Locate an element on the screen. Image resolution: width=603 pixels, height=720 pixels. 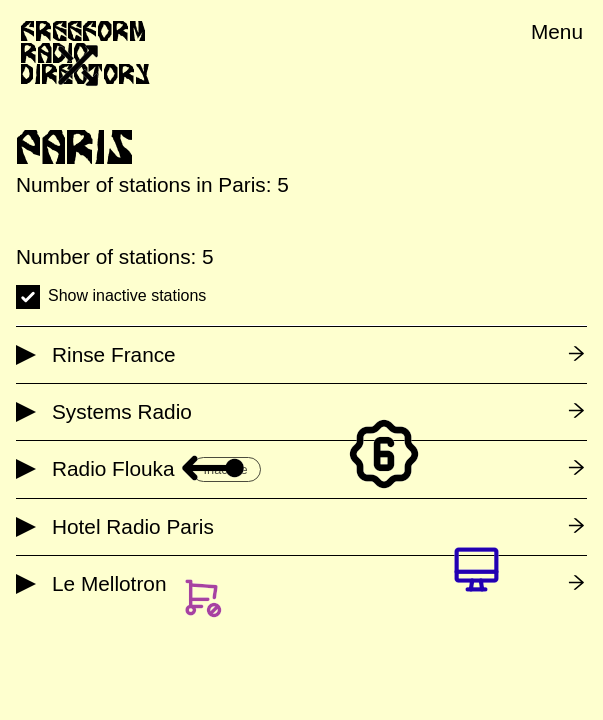
indicates rank or position number 6 is located at coordinates (384, 454).